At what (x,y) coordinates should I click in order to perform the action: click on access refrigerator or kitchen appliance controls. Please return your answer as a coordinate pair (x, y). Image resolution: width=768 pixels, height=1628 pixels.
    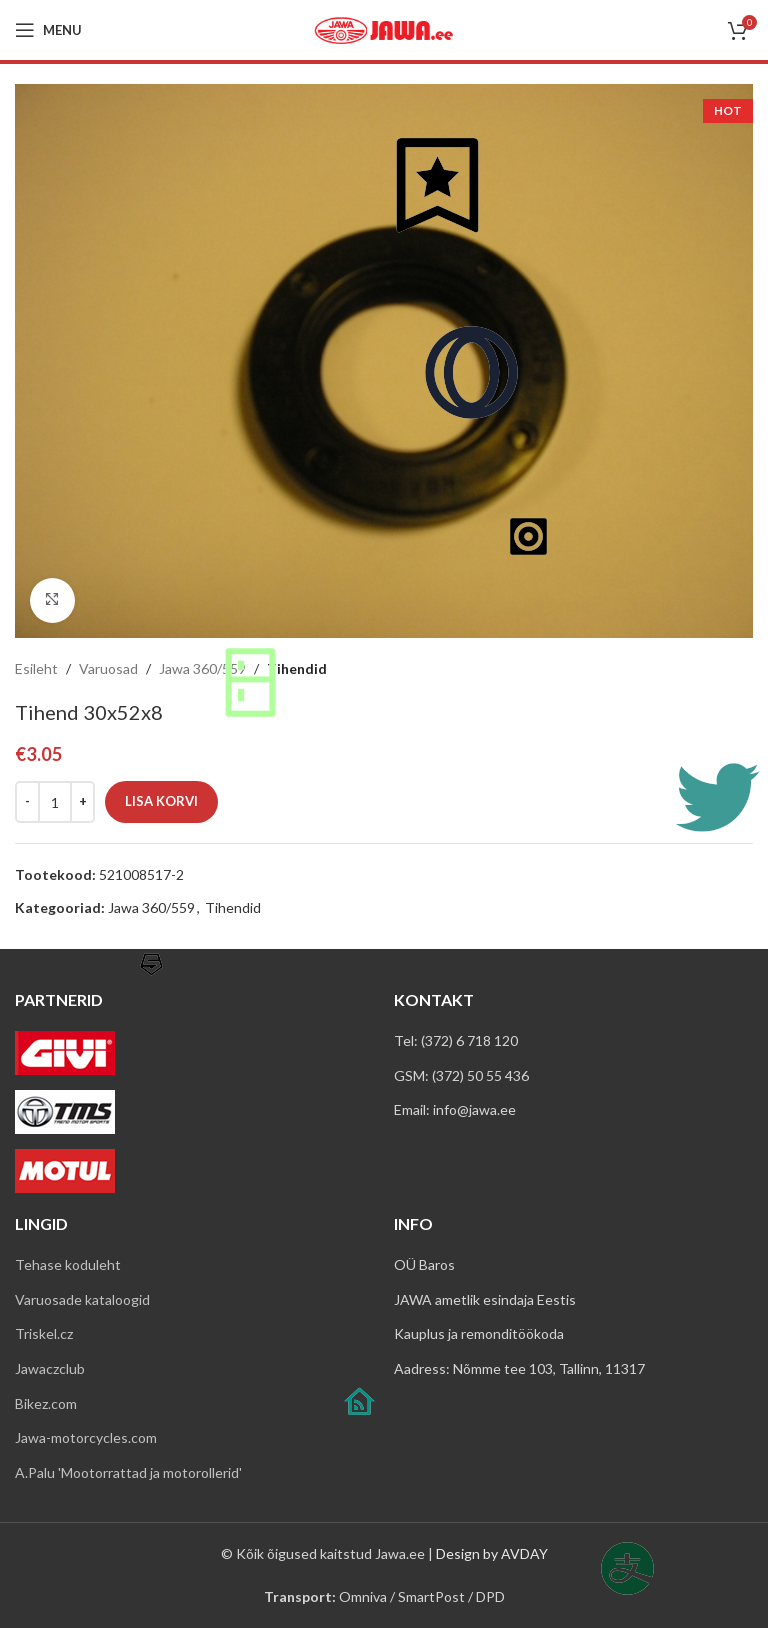
    Looking at the image, I should click on (250, 682).